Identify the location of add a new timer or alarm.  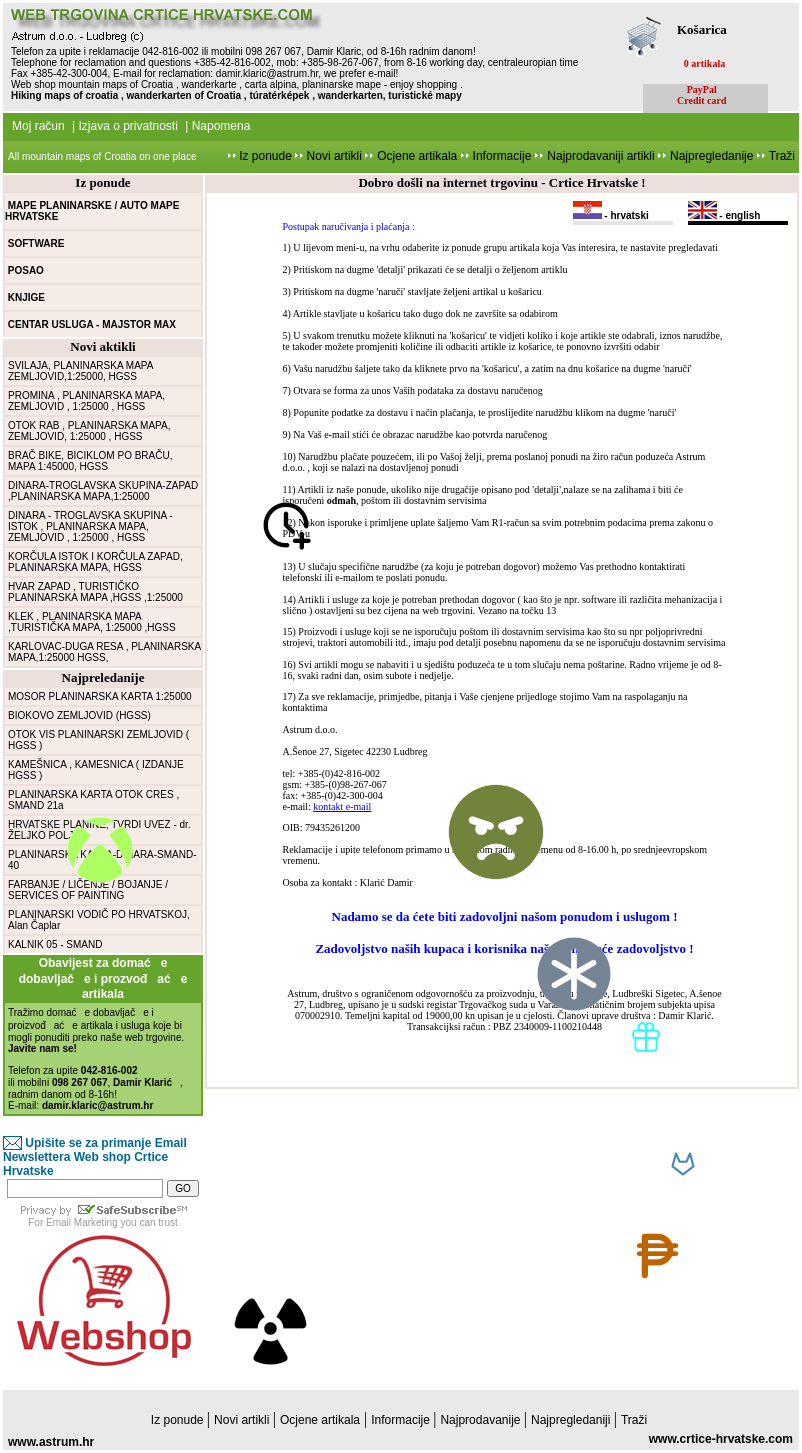
(286, 525).